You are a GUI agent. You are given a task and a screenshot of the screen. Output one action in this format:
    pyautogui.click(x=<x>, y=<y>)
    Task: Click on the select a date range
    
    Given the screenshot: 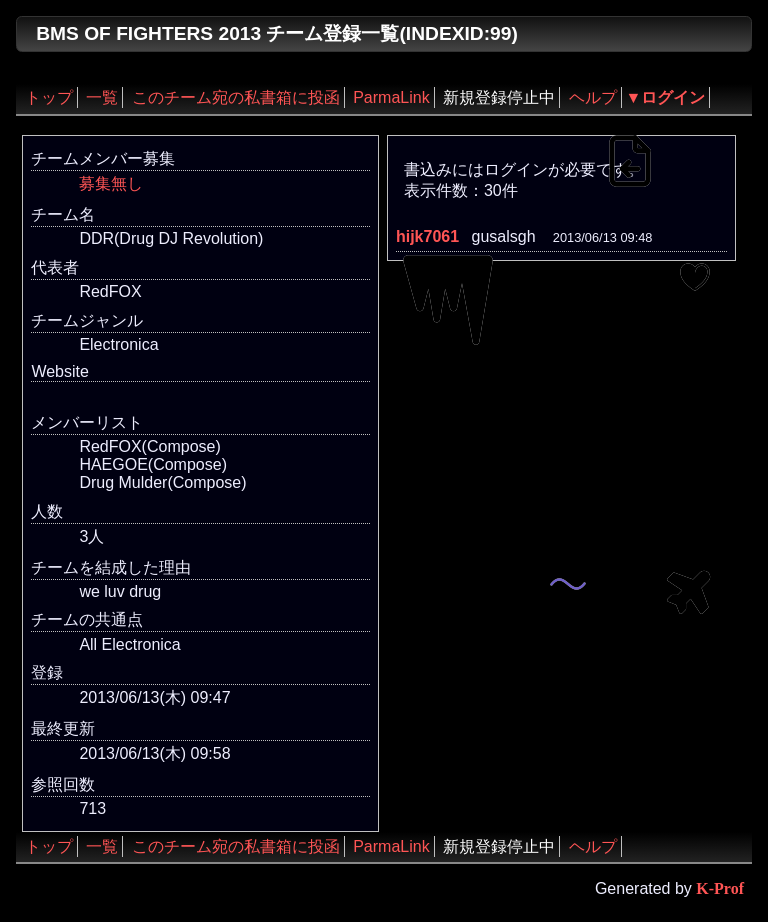 What is the action you would take?
    pyautogui.click(x=631, y=286)
    